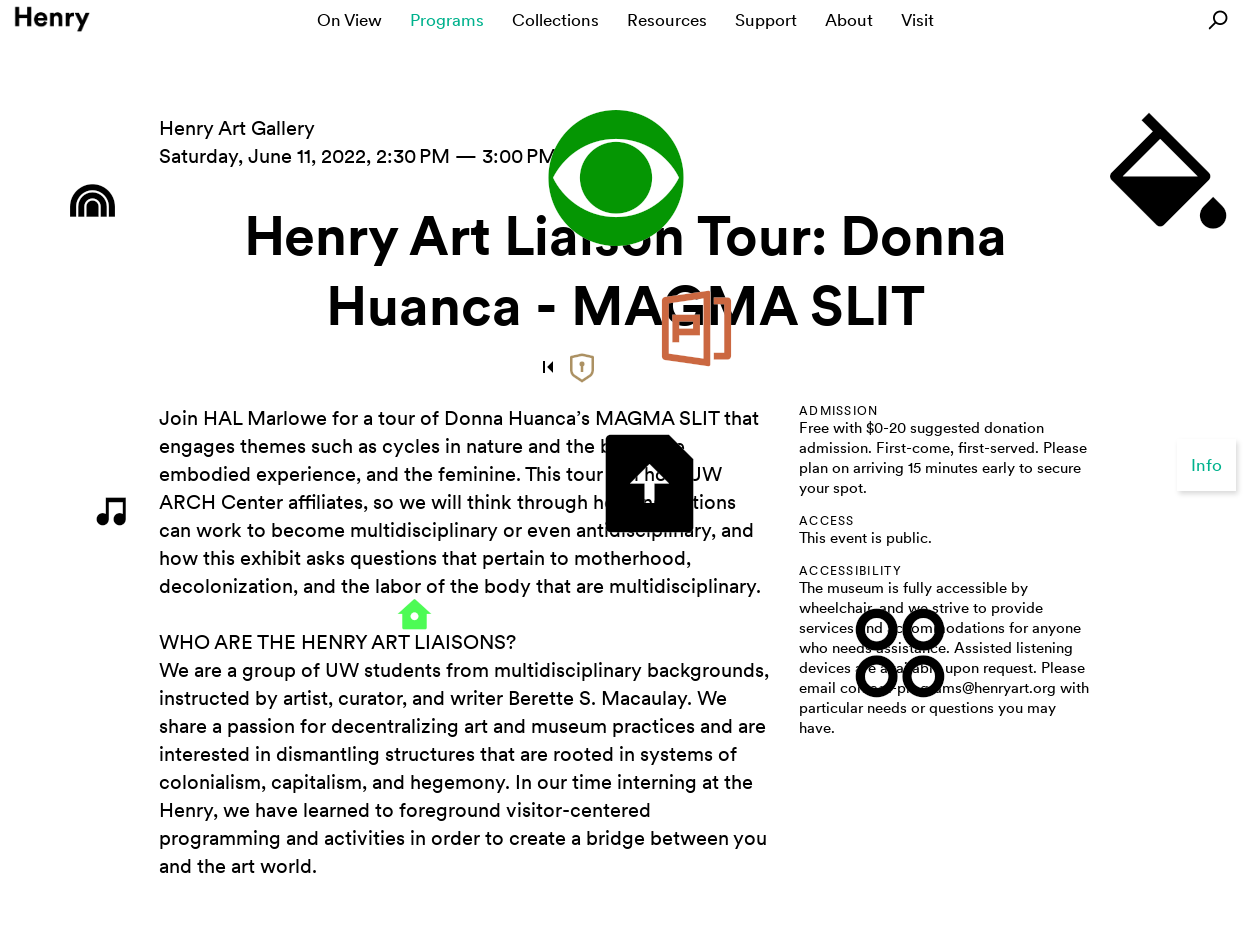 The width and height of the screenshot is (1250, 930). I want to click on open a PowerPoint presentation file, so click(696, 328).